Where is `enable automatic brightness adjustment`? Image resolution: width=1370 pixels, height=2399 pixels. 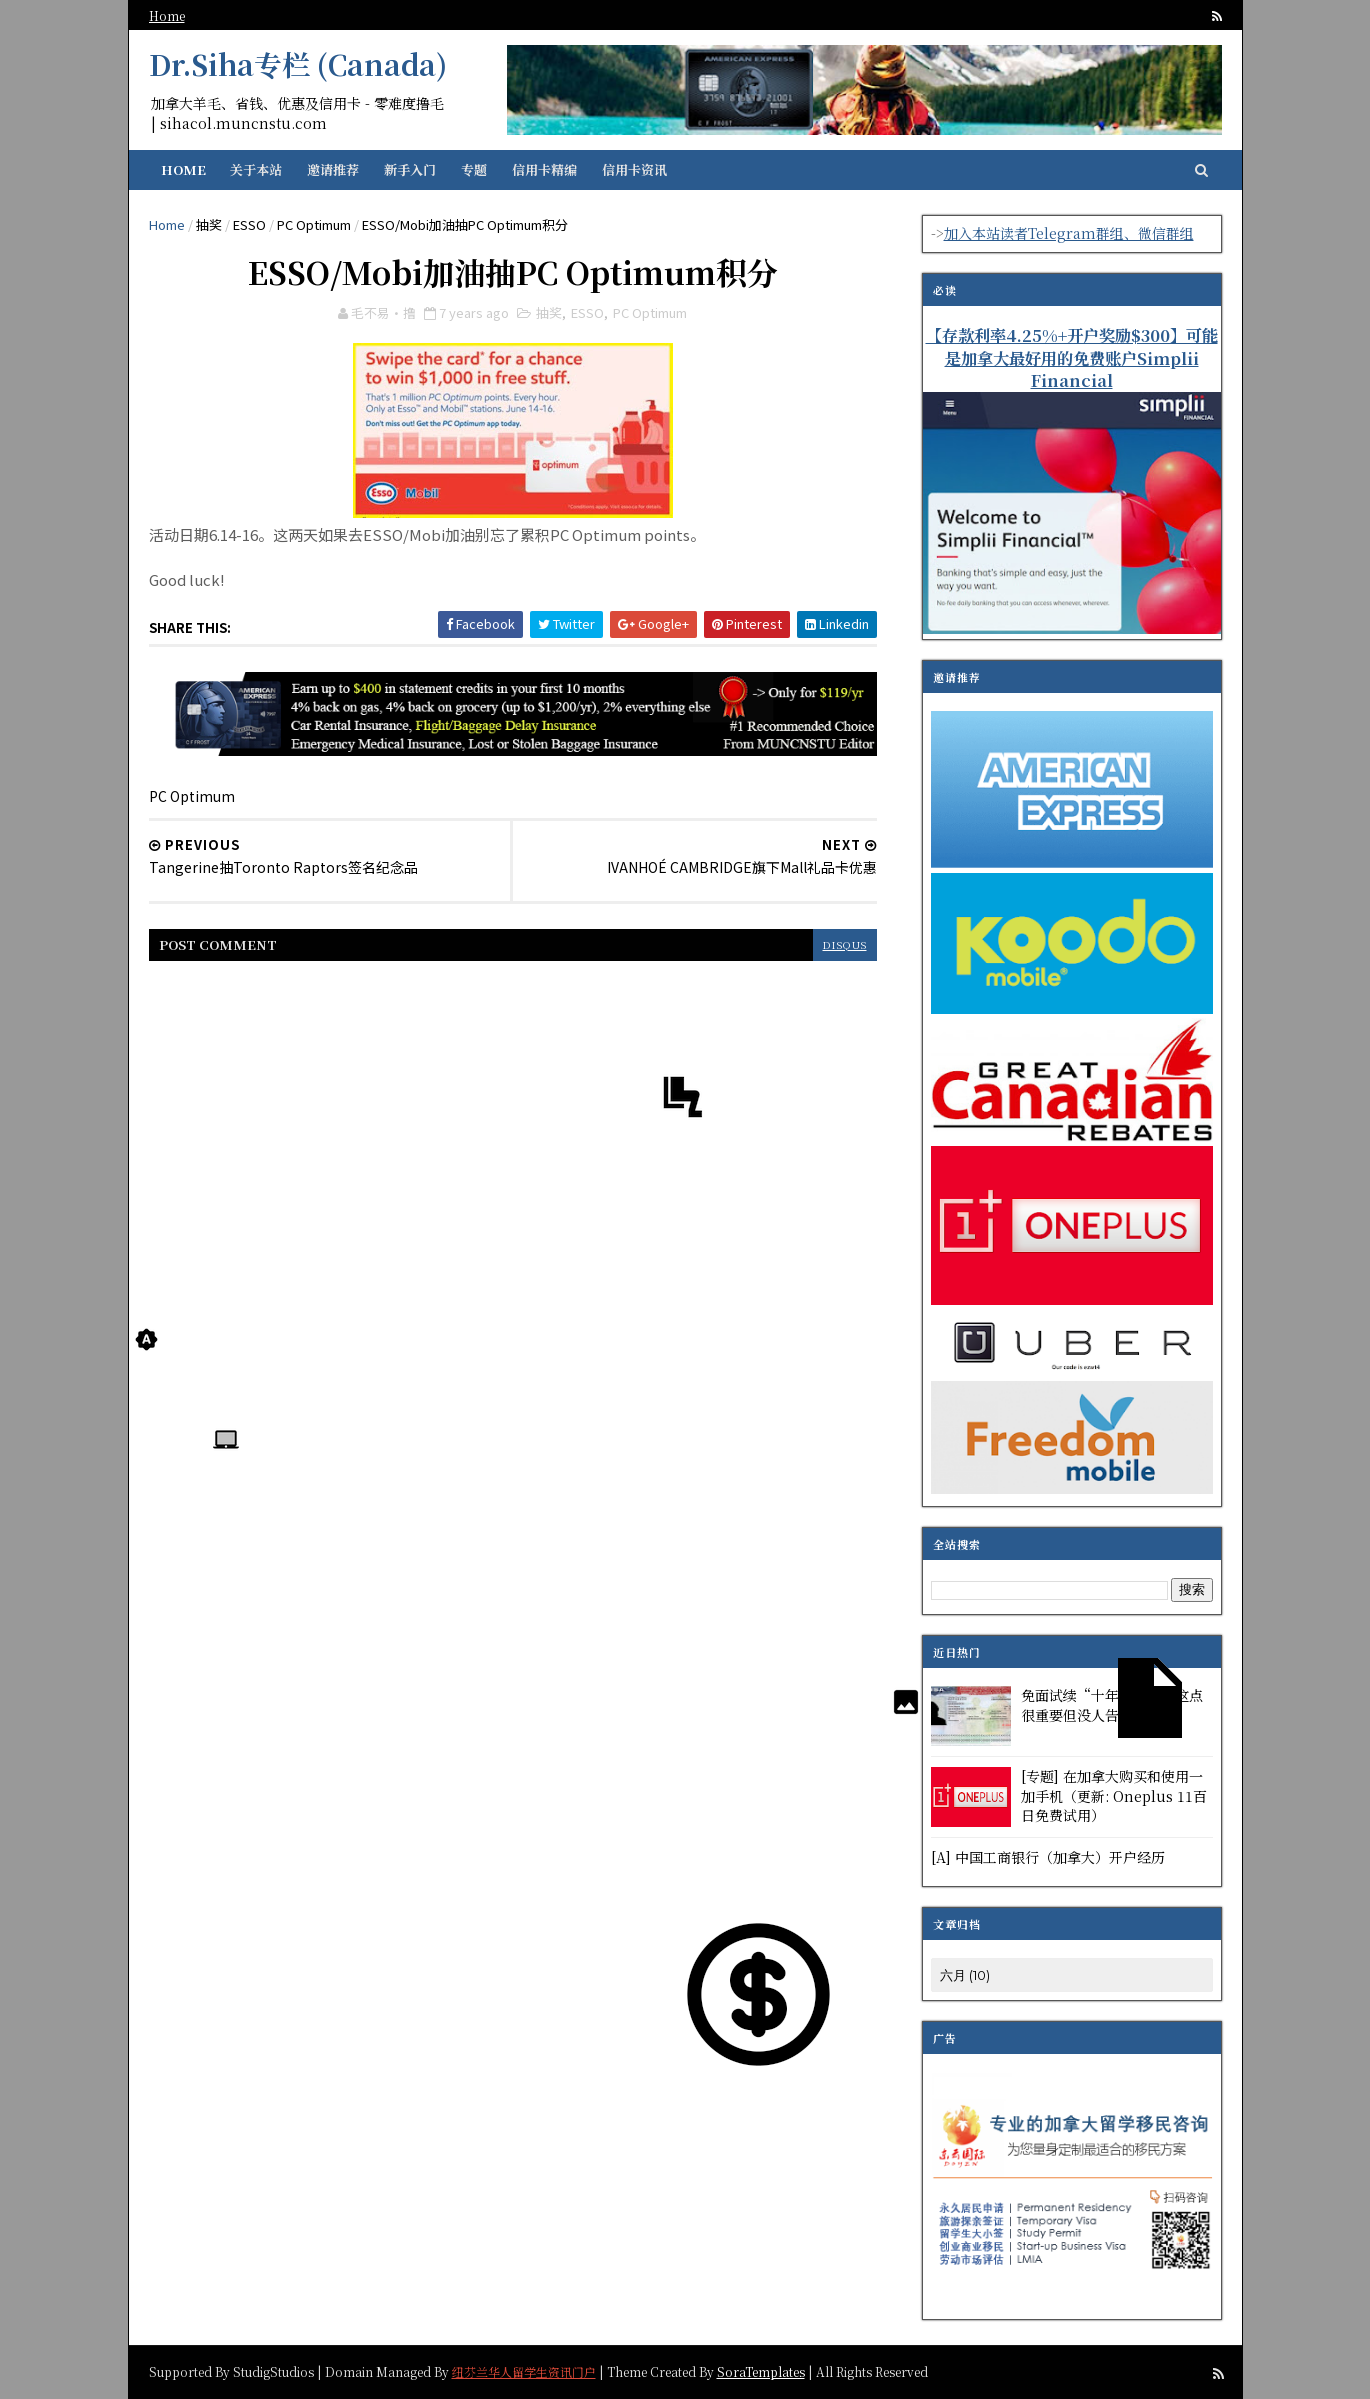 enable automatic brightness adjustment is located at coordinates (146, 1339).